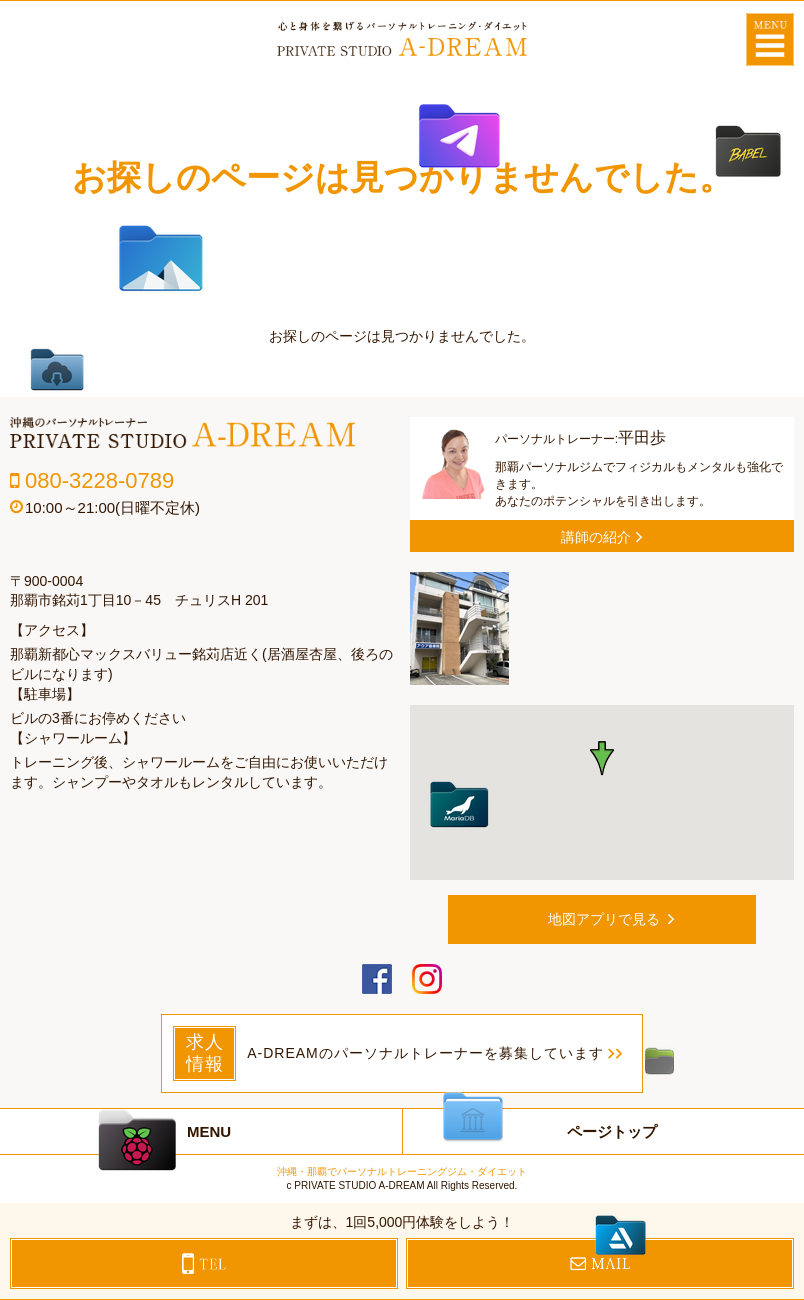 The height and width of the screenshot is (1300, 804). What do you see at coordinates (459, 138) in the screenshot?
I see `open telegram downloads folder` at bounding box center [459, 138].